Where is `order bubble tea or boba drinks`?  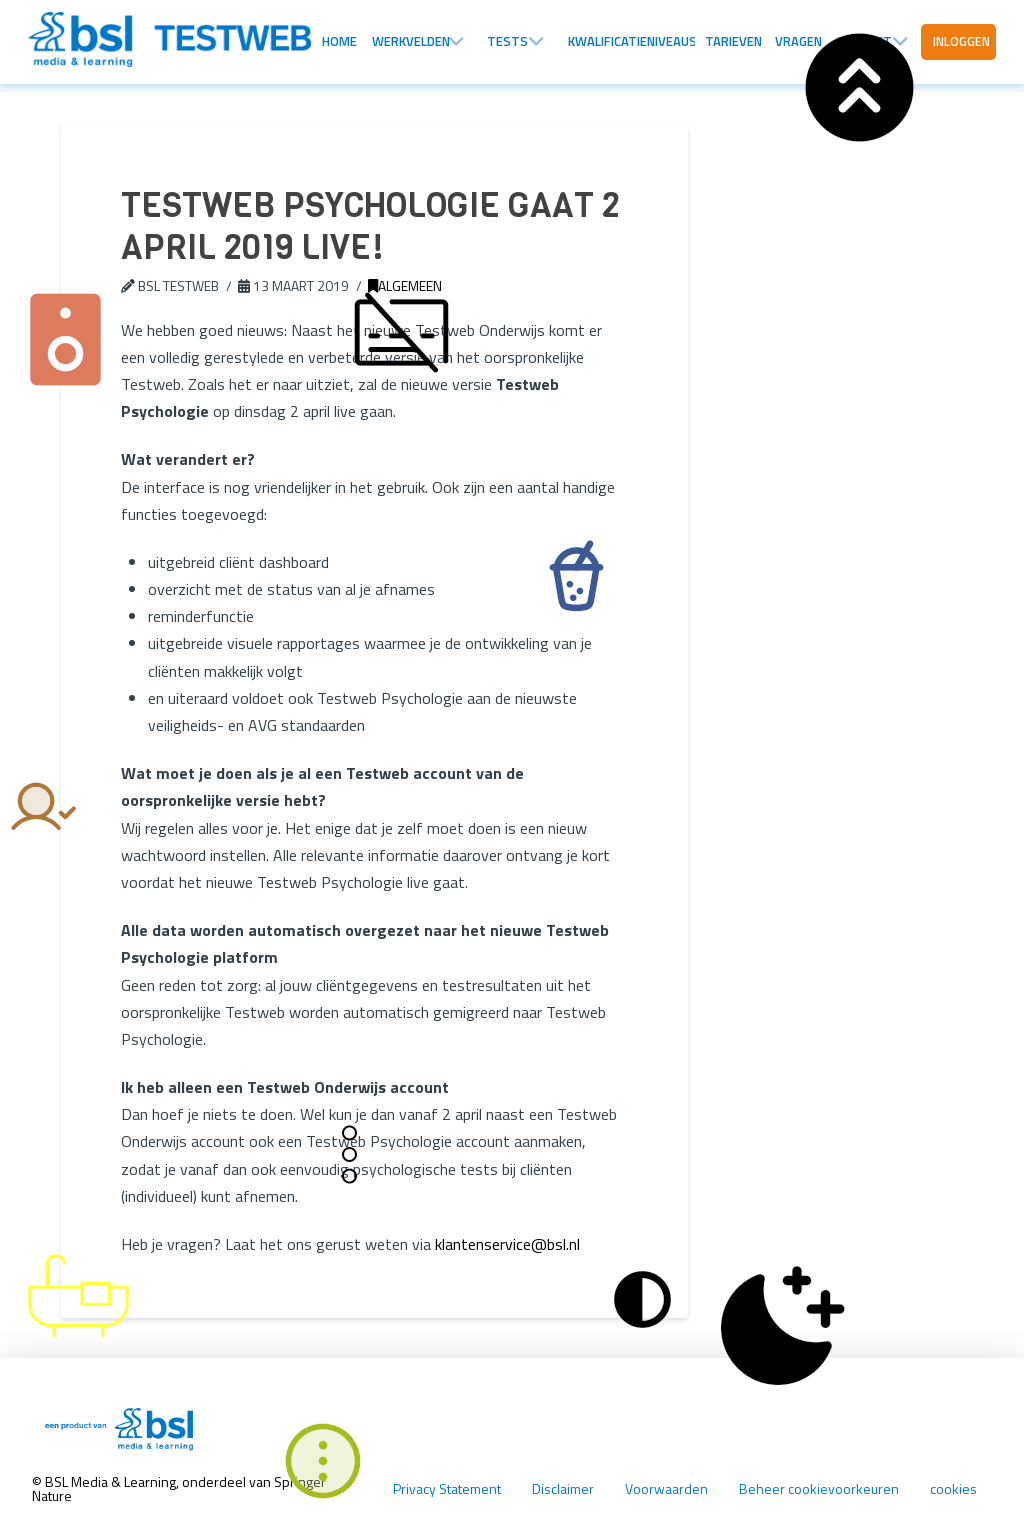 order bubble tea or boba drinks is located at coordinates (576, 577).